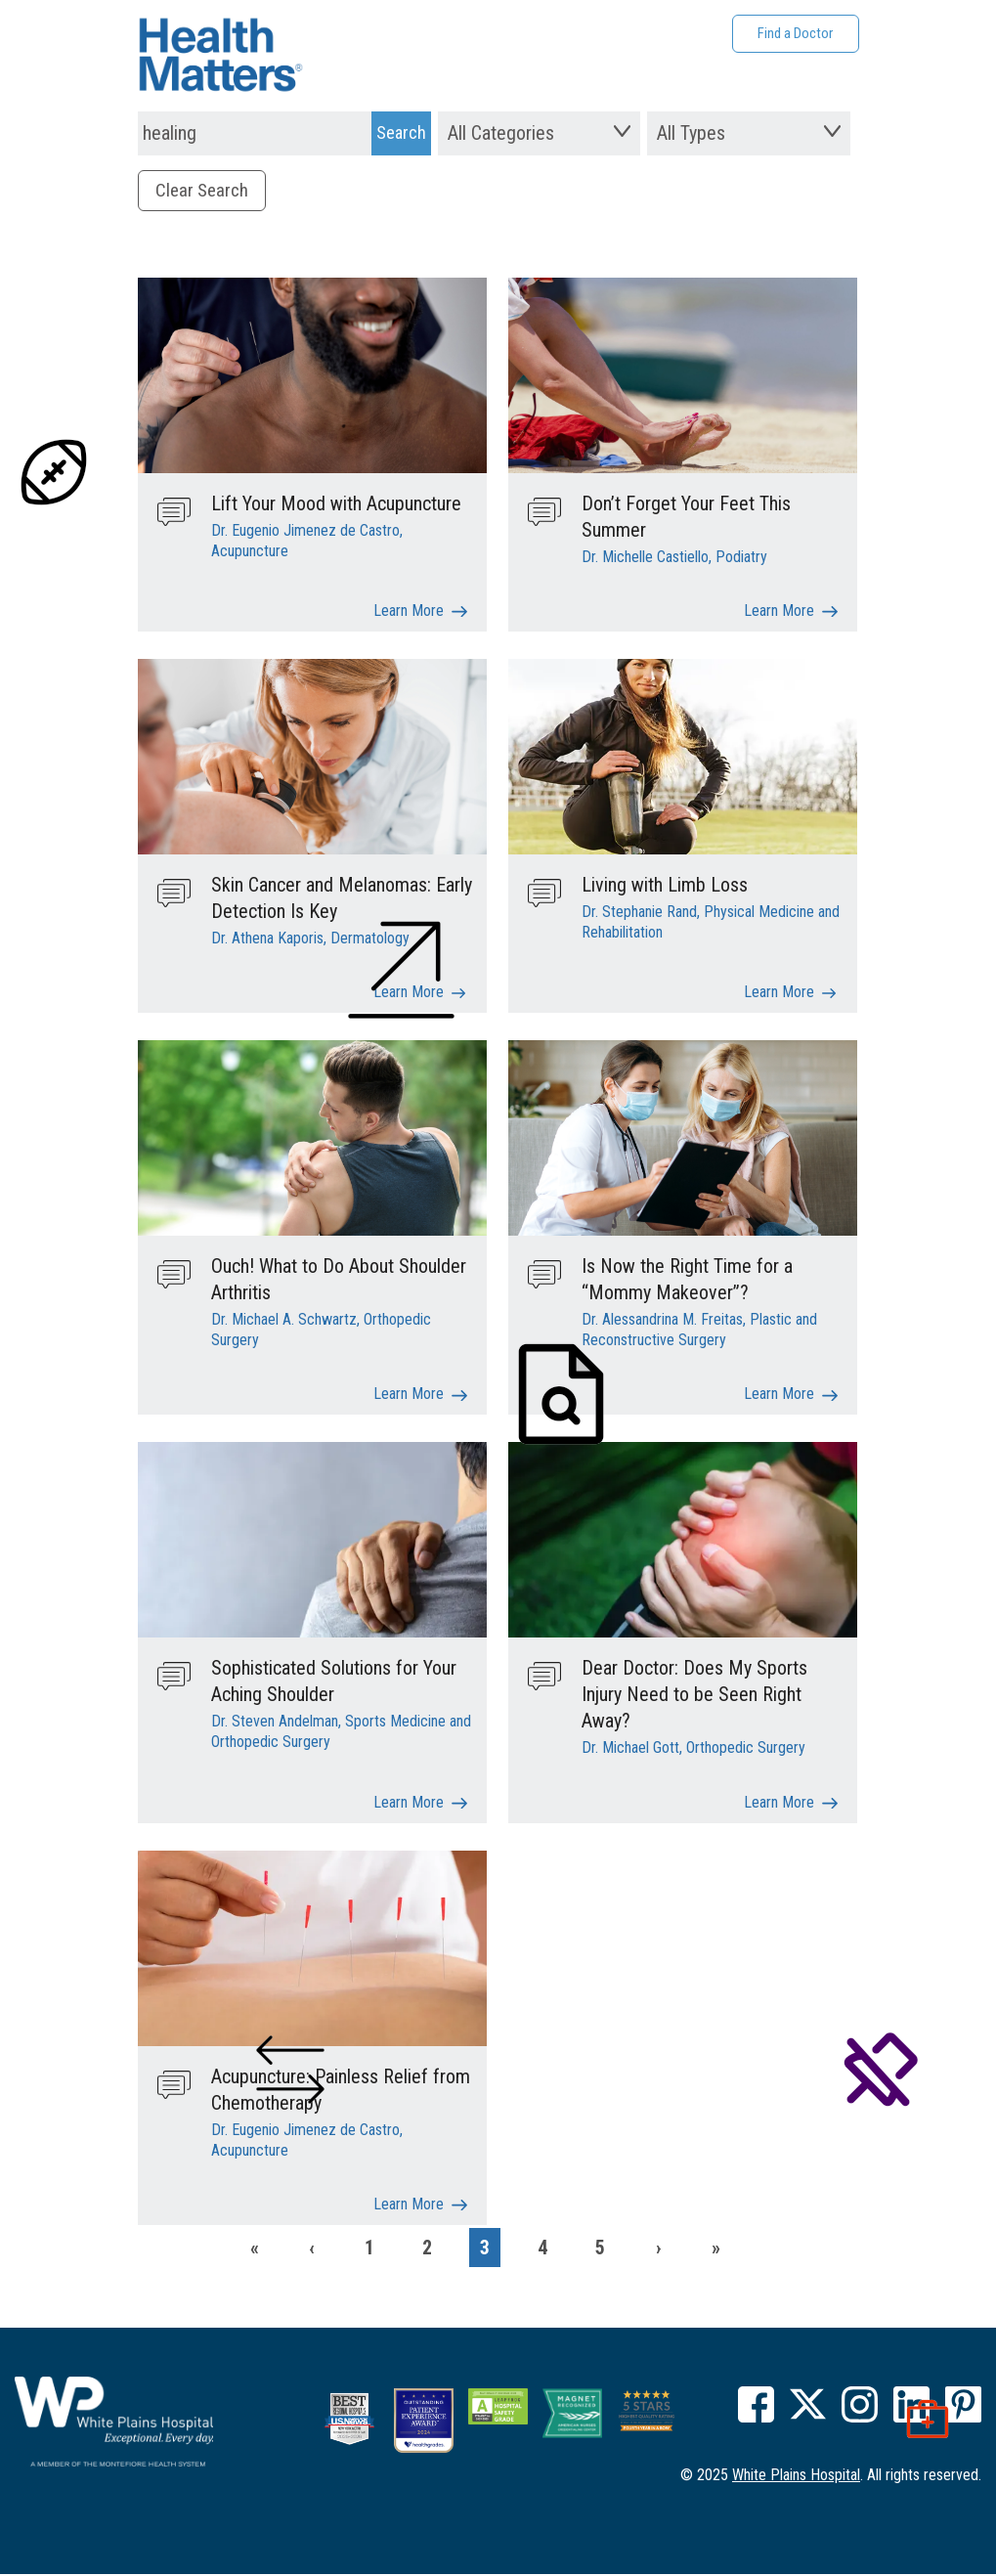 This screenshot has width=996, height=2576. What do you see at coordinates (54, 472) in the screenshot?
I see `access sports scores and updates` at bounding box center [54, 472].